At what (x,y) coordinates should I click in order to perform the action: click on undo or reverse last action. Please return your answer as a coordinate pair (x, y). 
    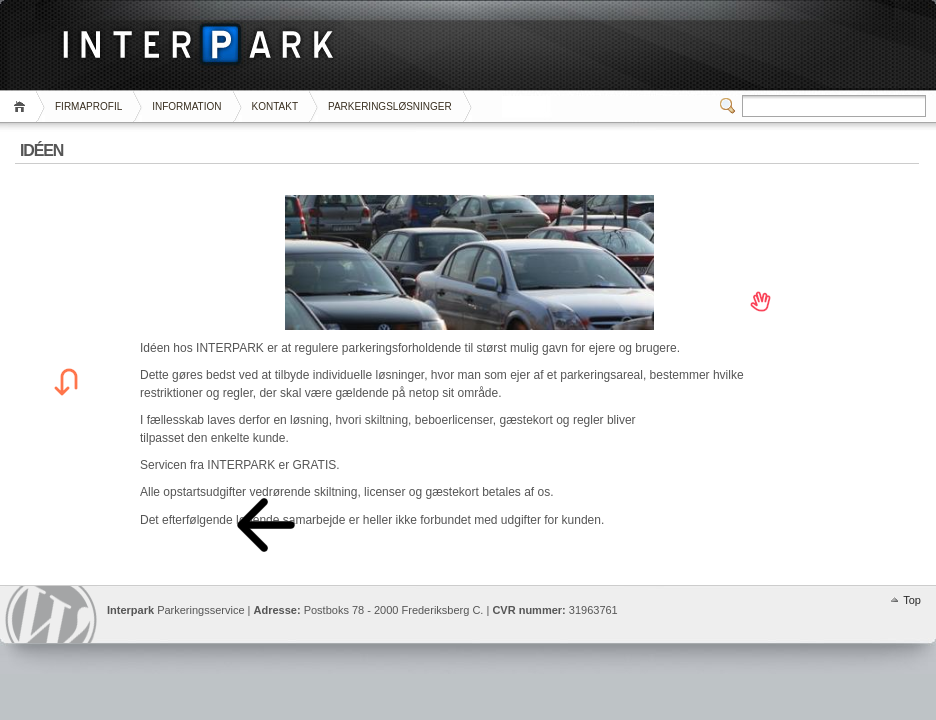
    Looking at the image, I should click on (67, 382).